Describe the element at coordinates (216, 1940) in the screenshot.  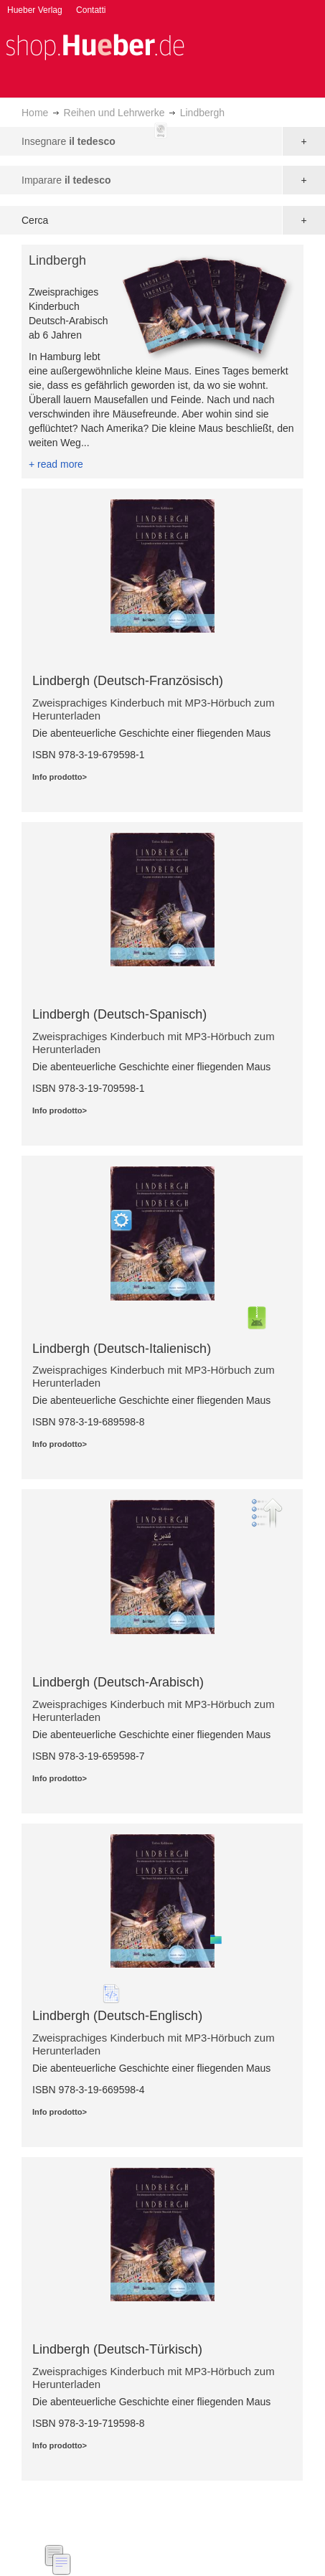
I see `open the color gradient settings folder` at that location.